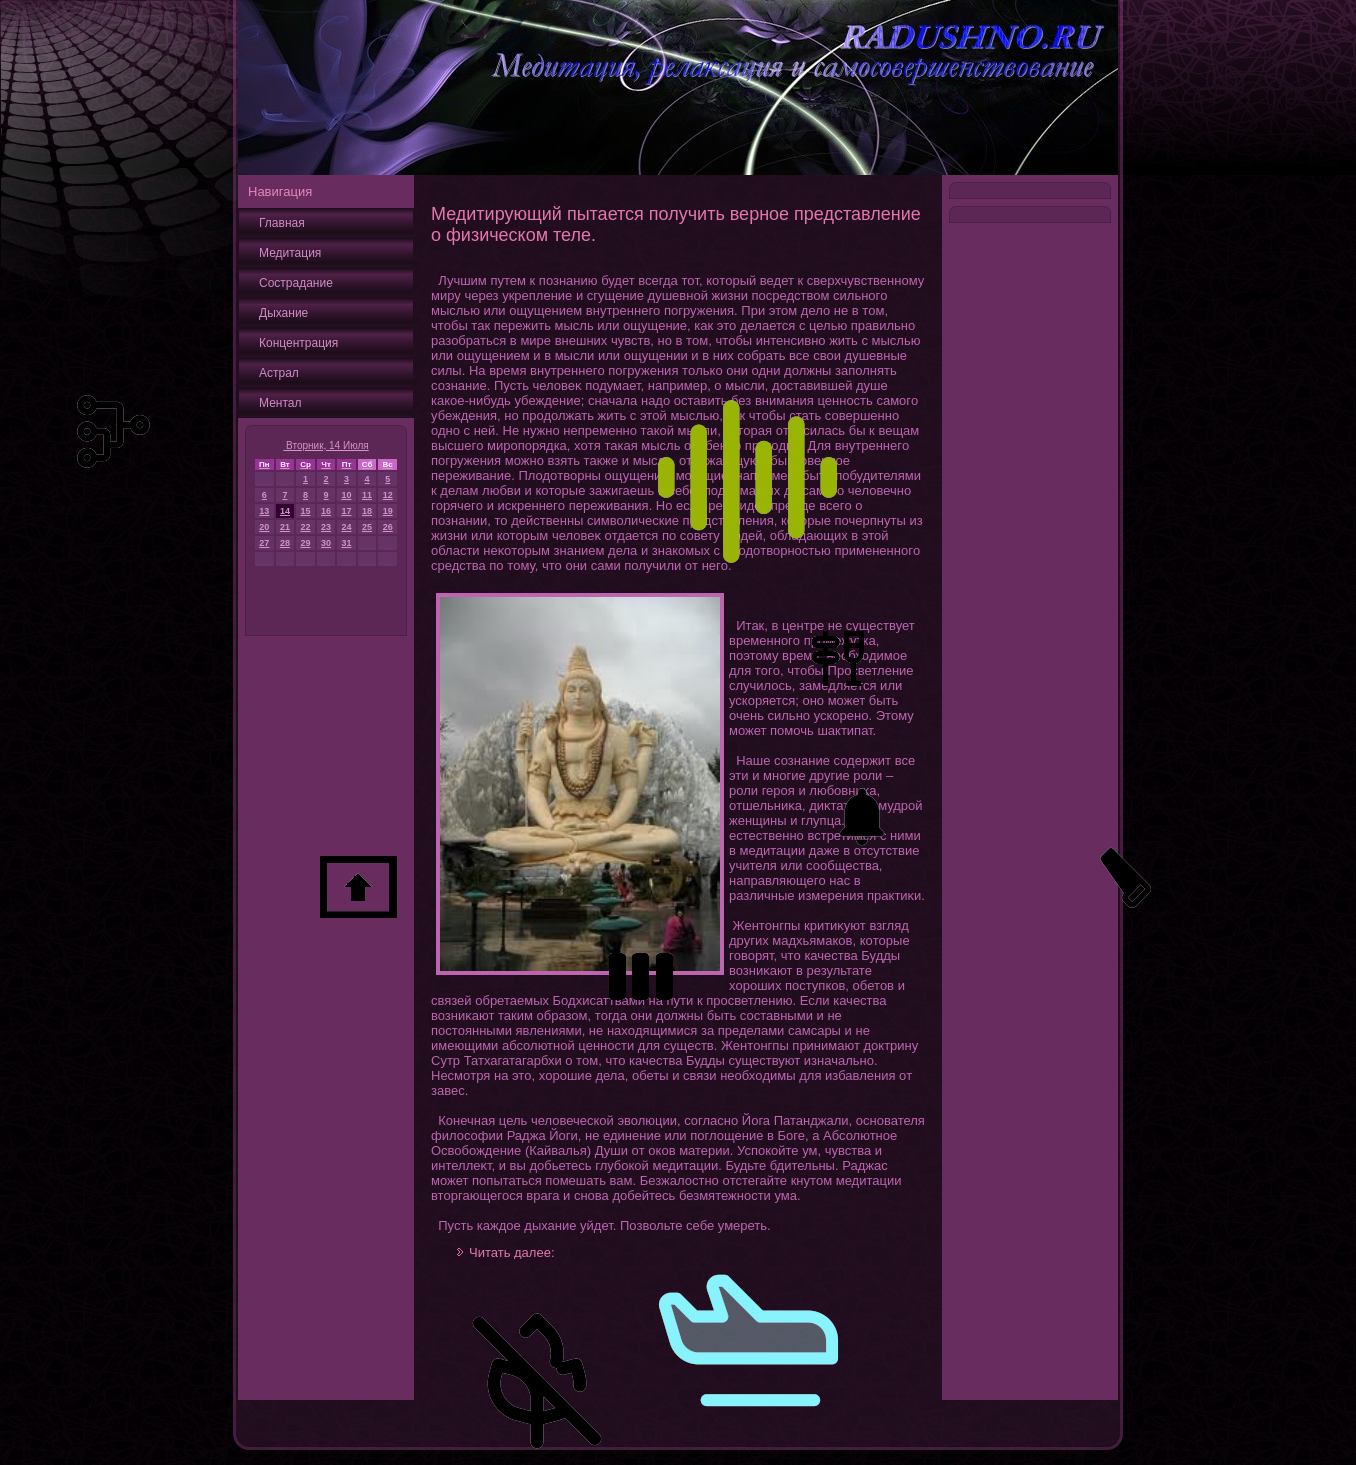  Describe the element at coordinates (113, 431) in the screenshot. I see `view tournament bracket` at that location.